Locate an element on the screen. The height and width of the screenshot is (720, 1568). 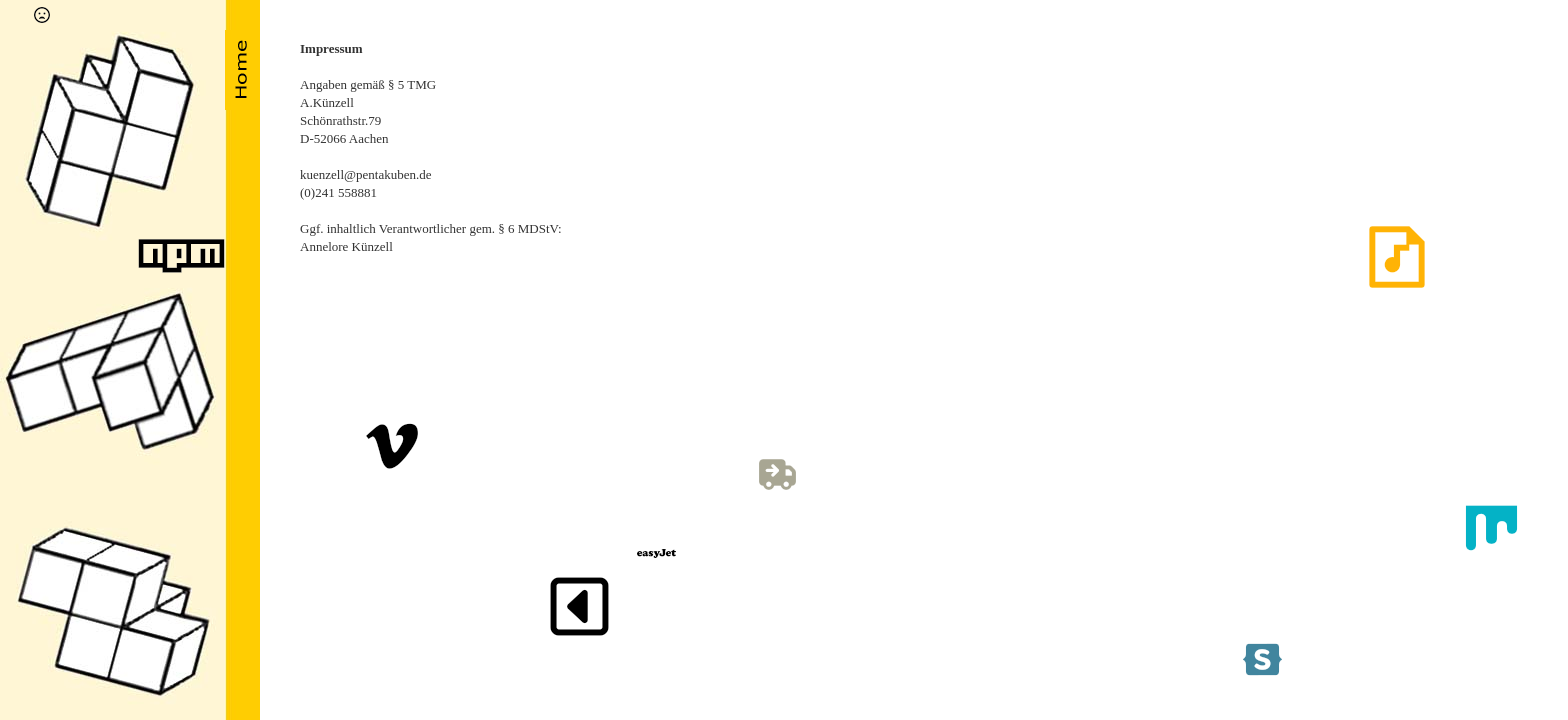
easyJet airline app or website is located at coordinates (656, 553).